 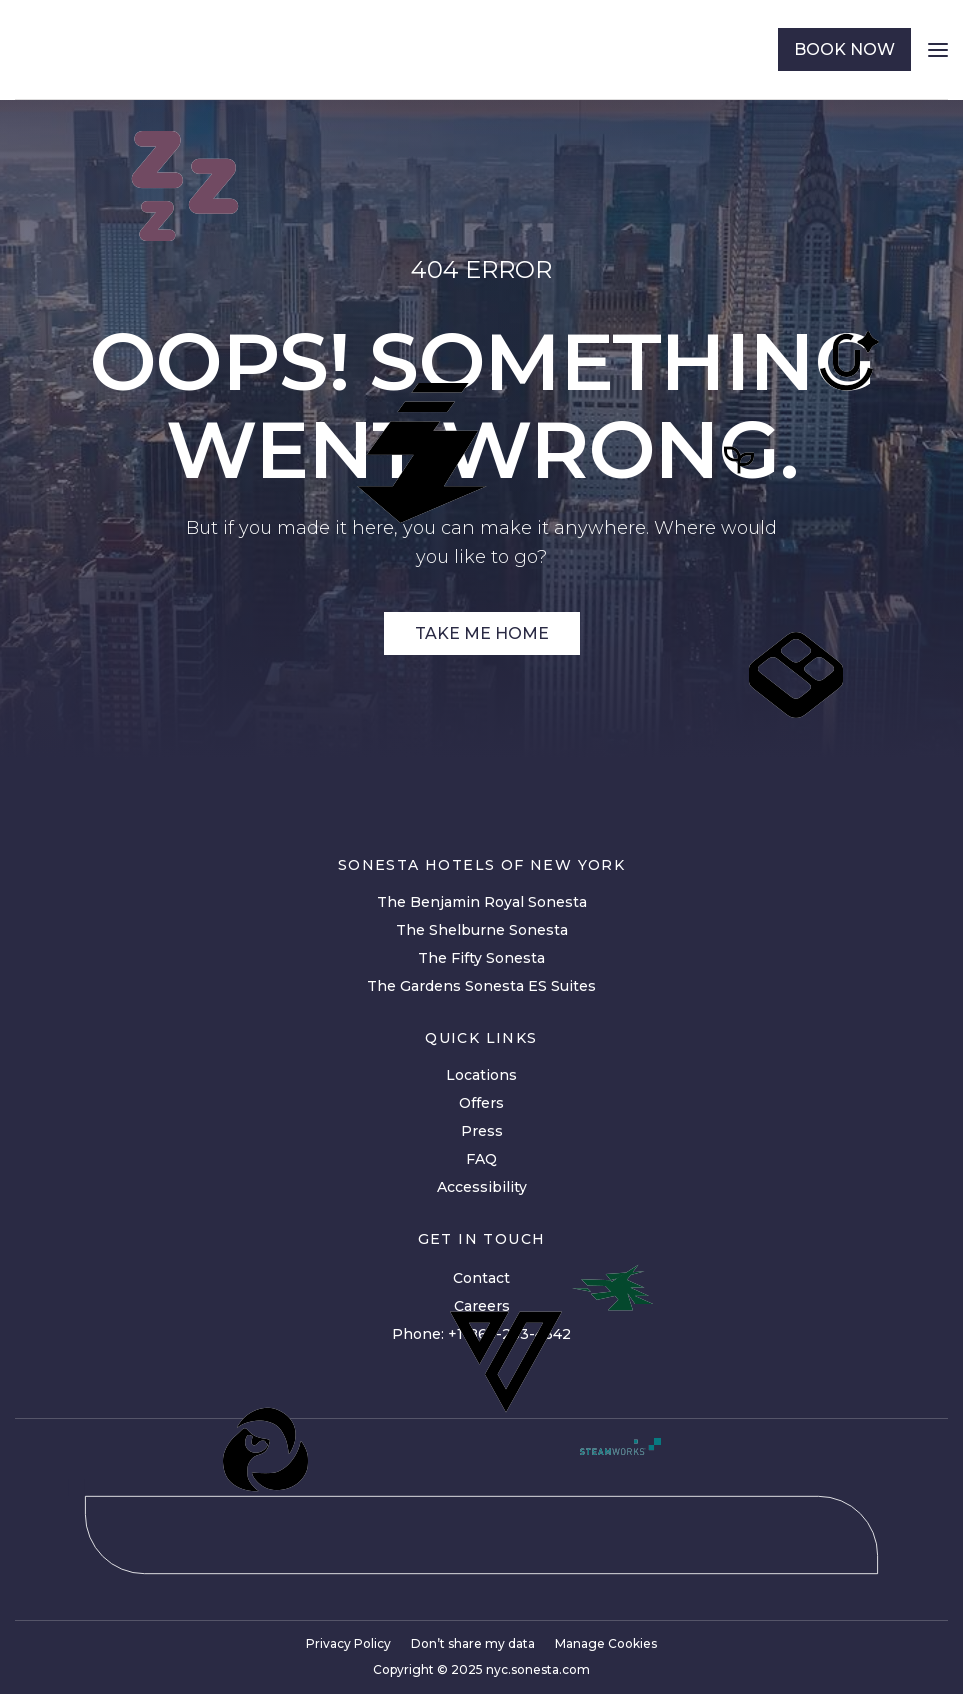 What do you see at coordinates (620, 1446) in the screenshot?
I see `access steamworks developer portal` at bounding box center [620, 1446].